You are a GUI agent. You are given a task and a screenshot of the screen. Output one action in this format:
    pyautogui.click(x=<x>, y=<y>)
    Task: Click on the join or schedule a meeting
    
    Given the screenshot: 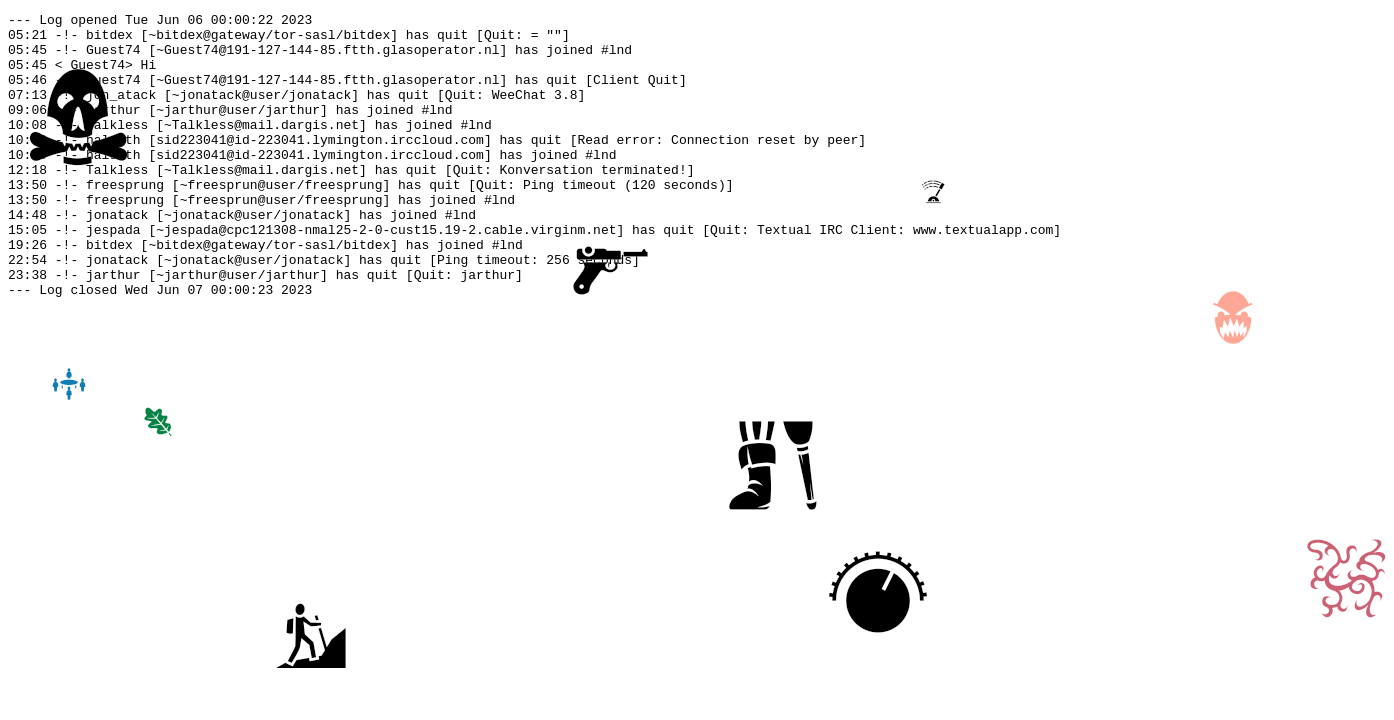 What is the action you would take?
    pyautogui.click(x=69, y=384)
    